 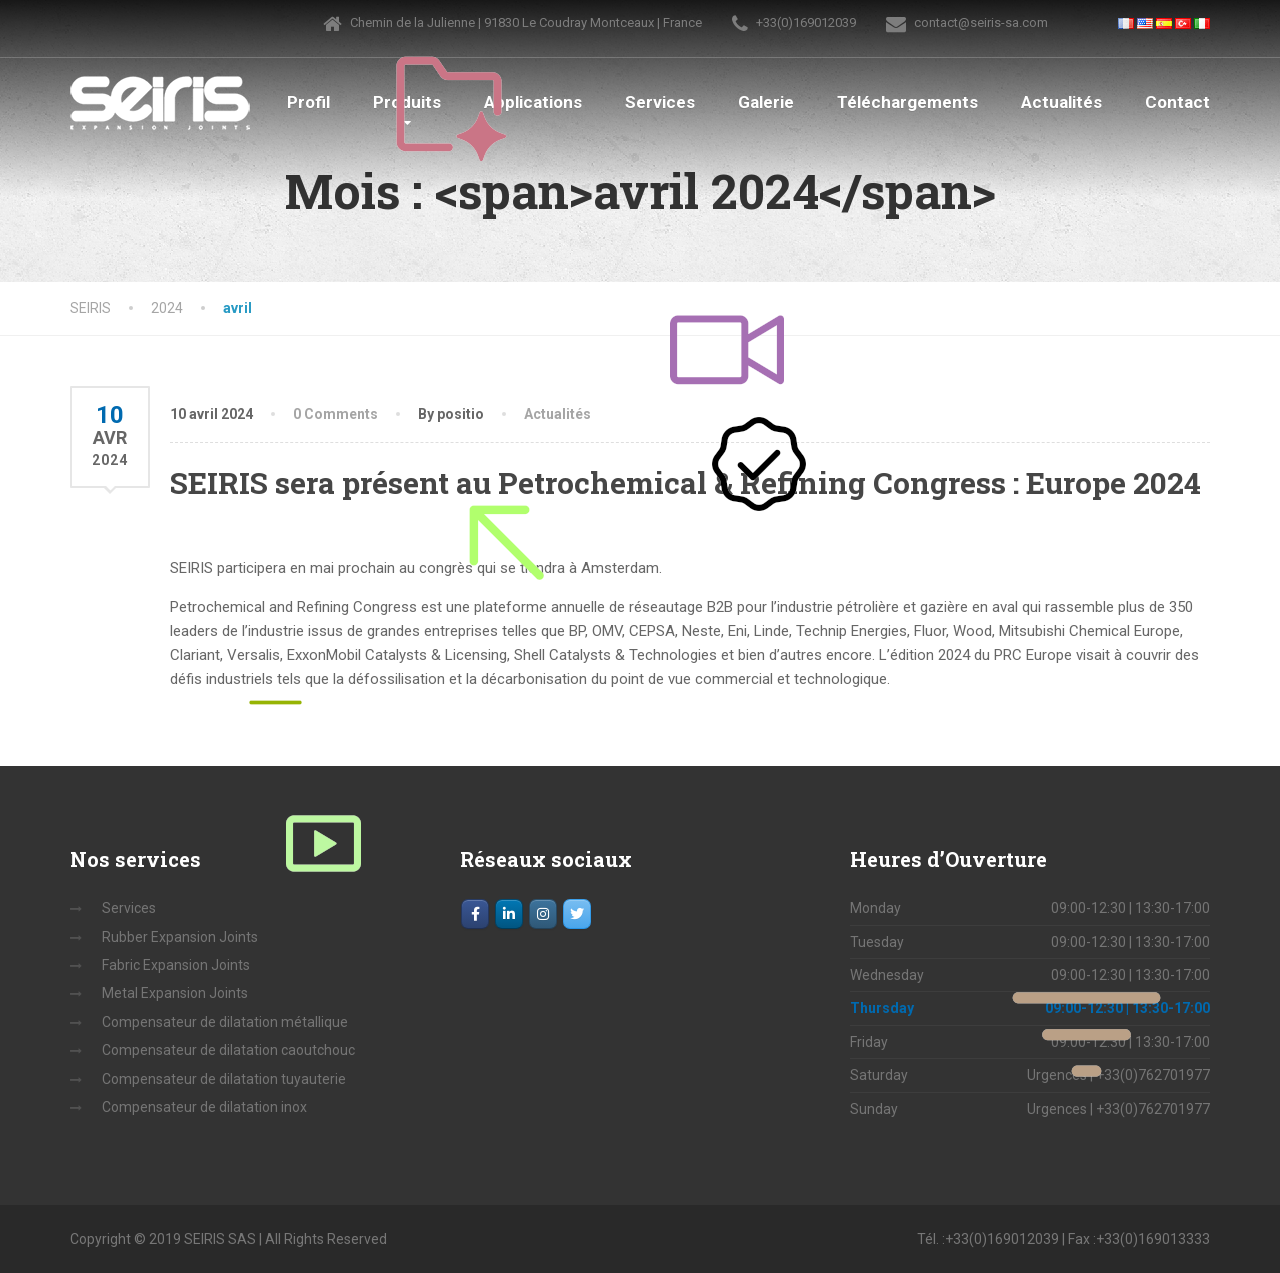 I want to click on filter or sort list items, so click(x=1086, y=1036).